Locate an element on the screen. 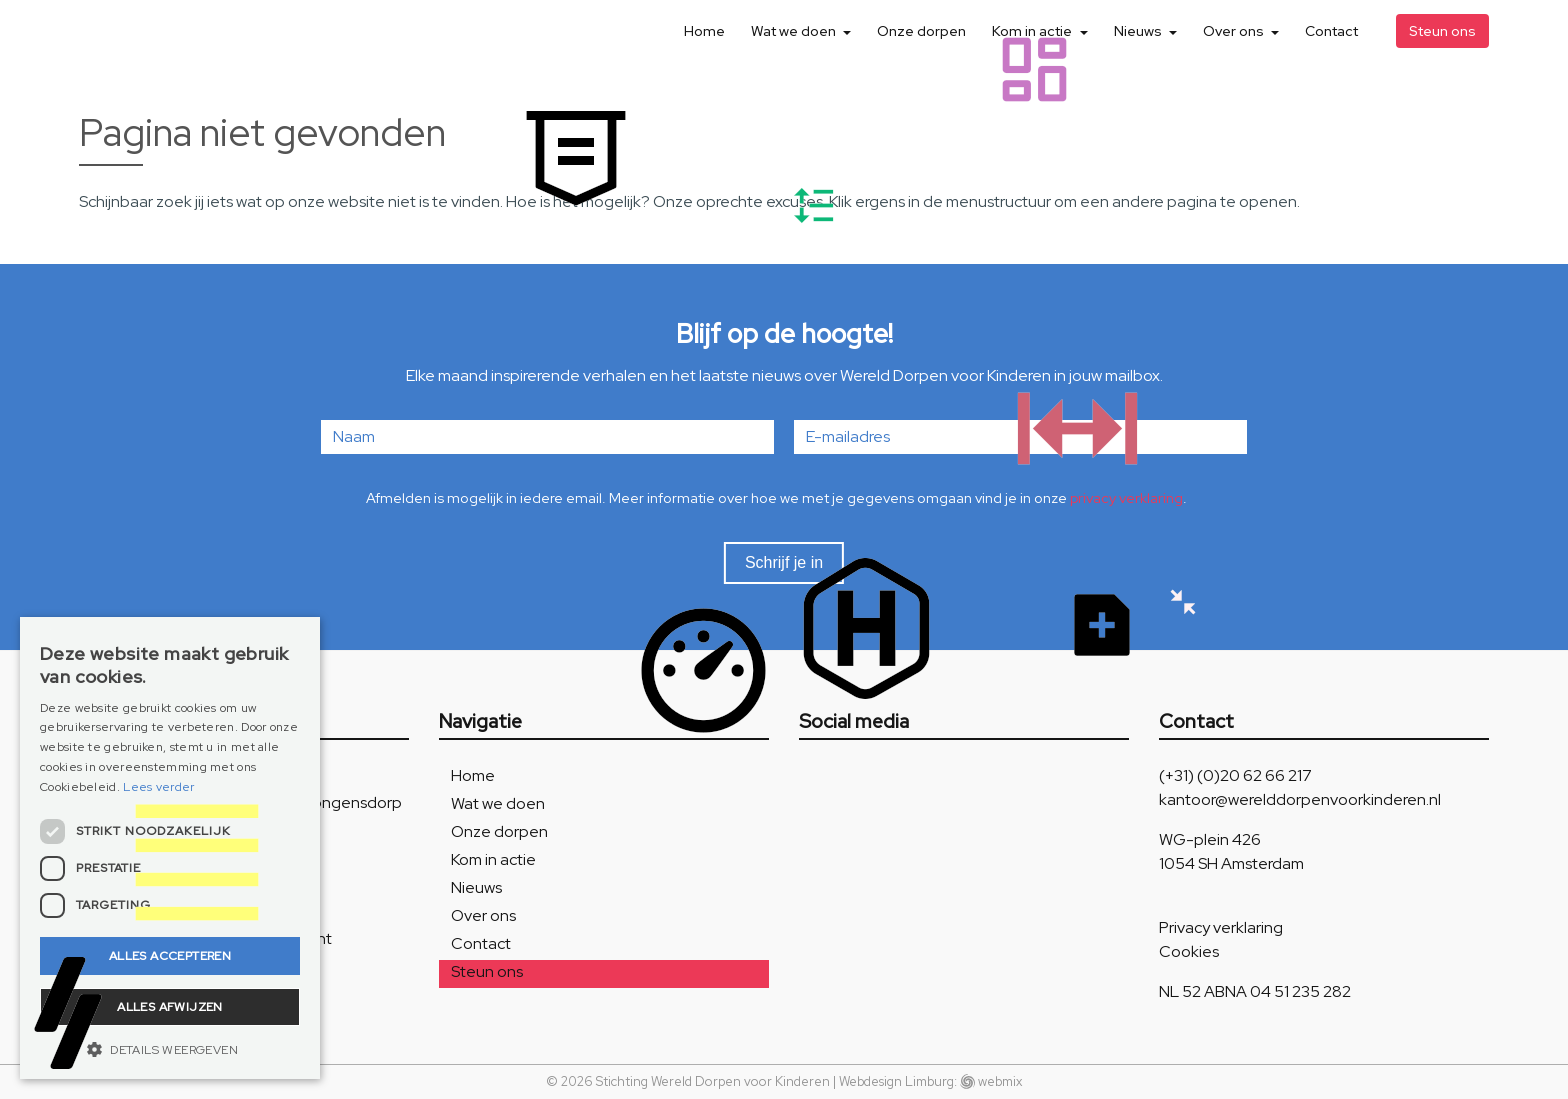 The image size is (1568, 1099). expand content to full width is located at coordinates (1077, 428).